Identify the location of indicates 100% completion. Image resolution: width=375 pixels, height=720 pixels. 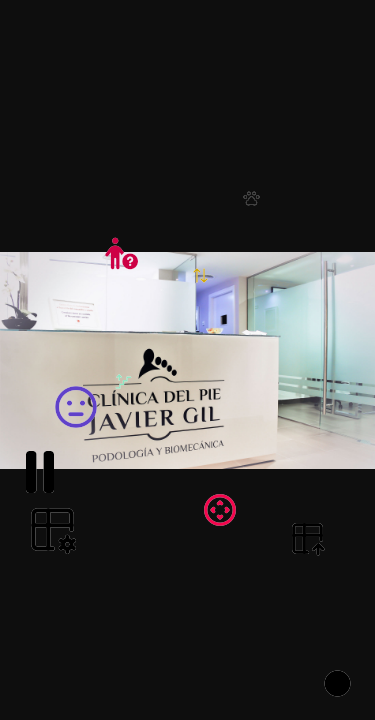
(337, 683).